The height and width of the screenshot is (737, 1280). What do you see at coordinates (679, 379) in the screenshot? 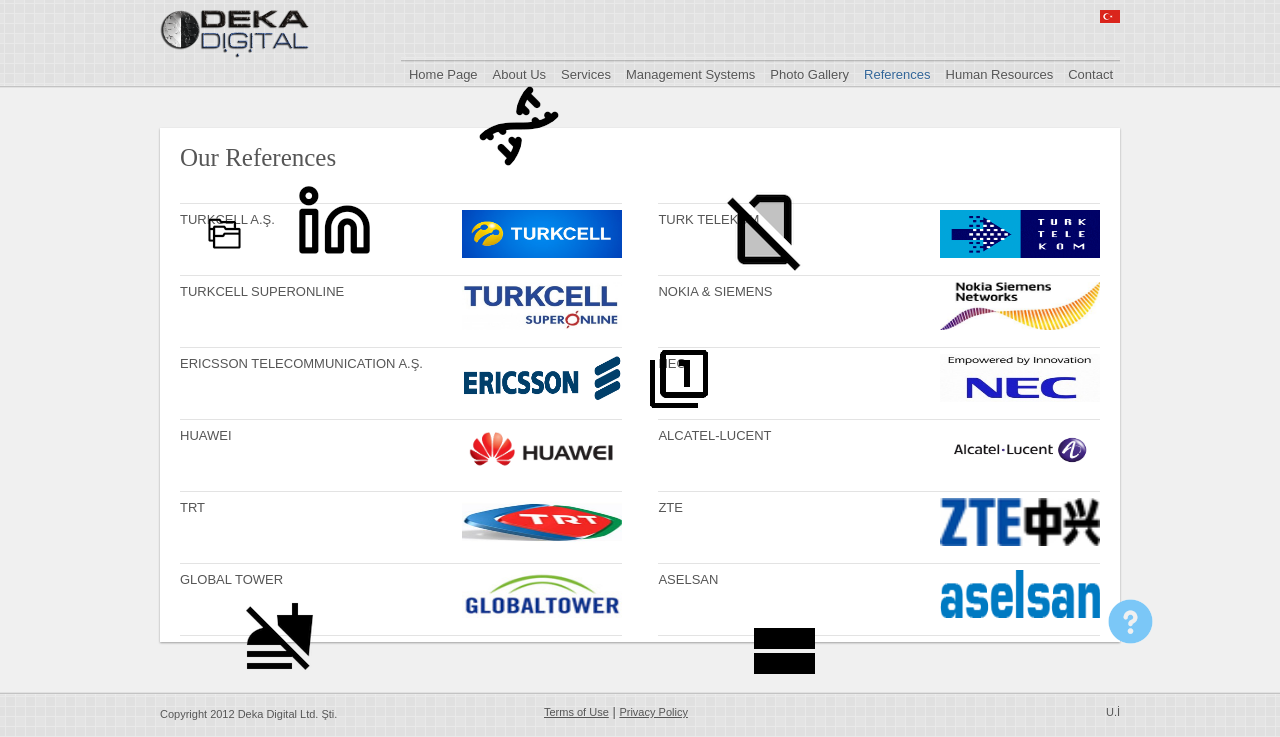
I see `indicates the first item in a numbered sequence` at bounding box center [679, 379].